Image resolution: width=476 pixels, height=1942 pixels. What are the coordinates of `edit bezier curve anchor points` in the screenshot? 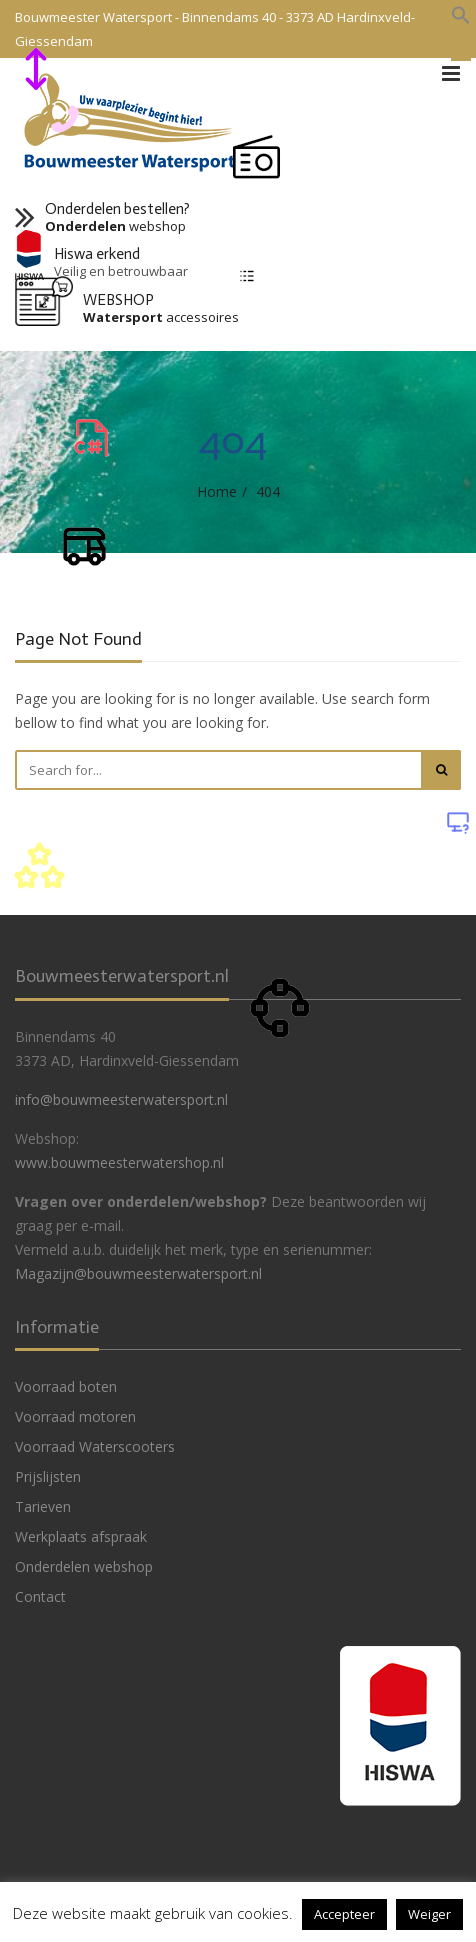 It's located at (280, 1008).